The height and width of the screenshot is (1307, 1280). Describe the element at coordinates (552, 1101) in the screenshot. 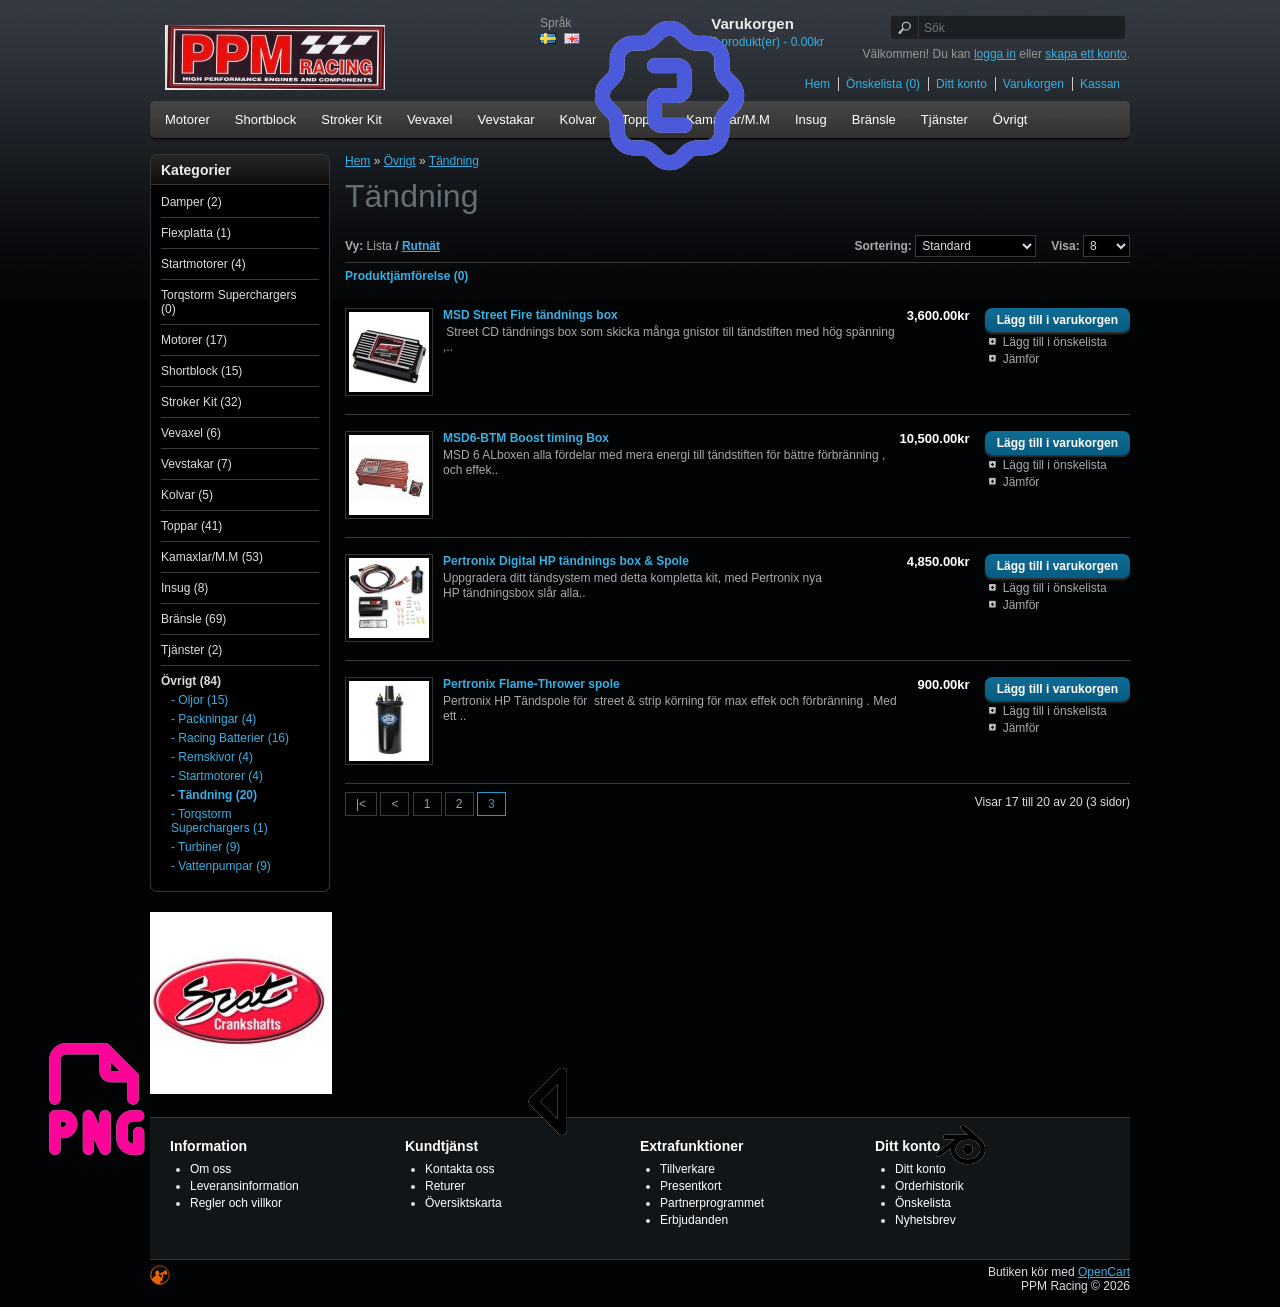

I see `go back to the previous screen` at that location.